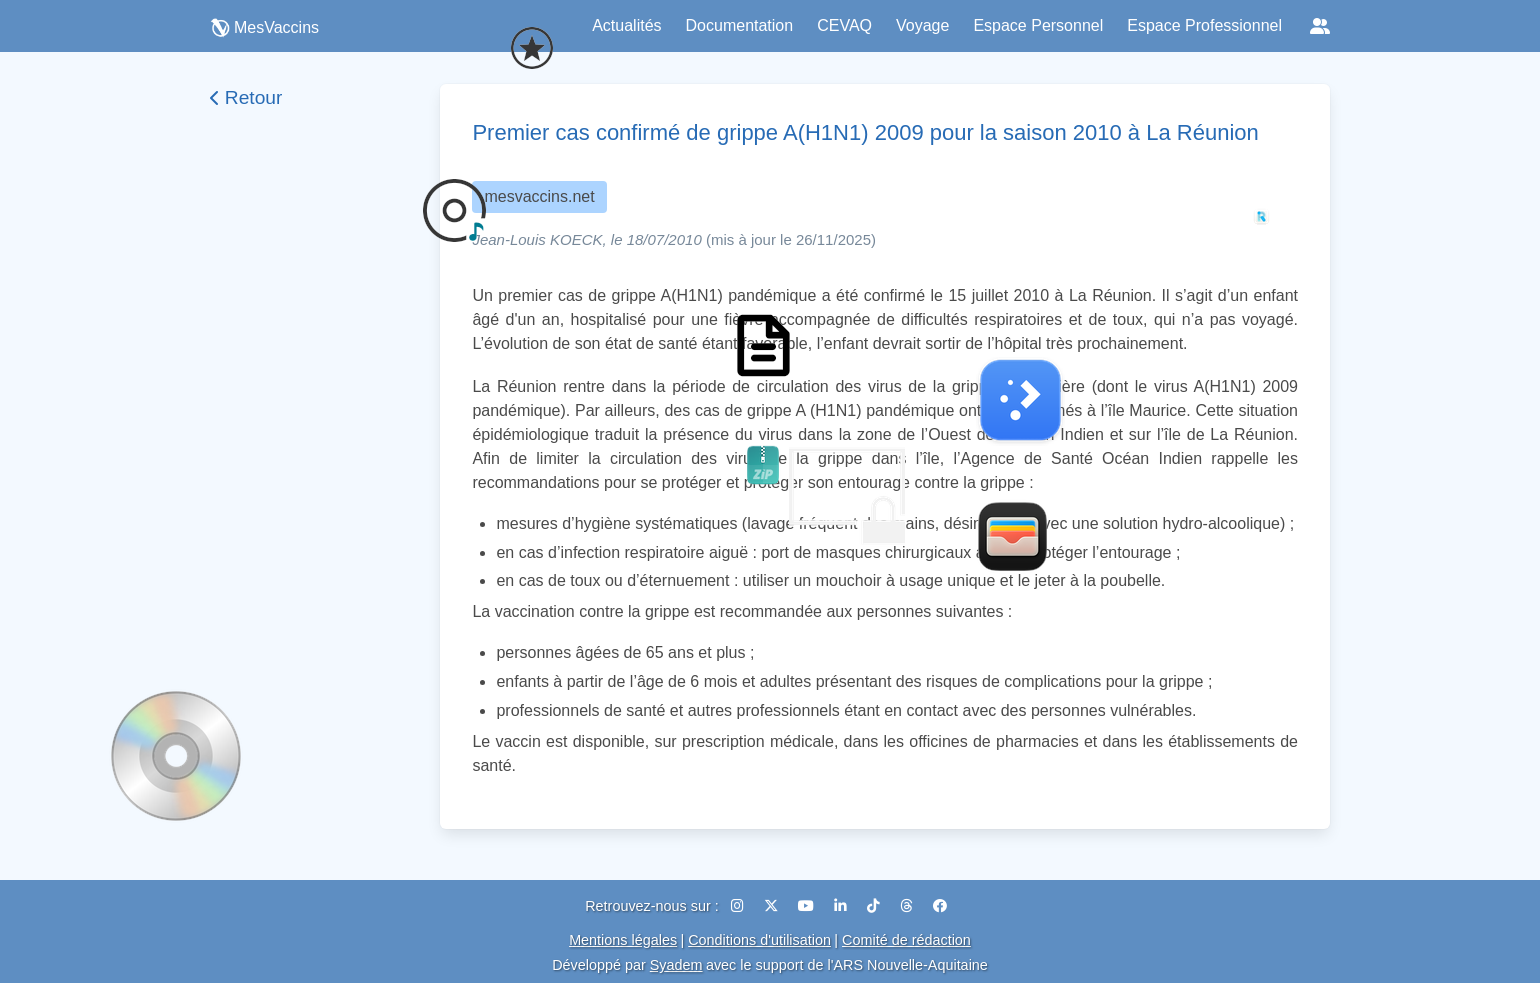  I want to click on access plasma desktop settings, so click(1020, 401).